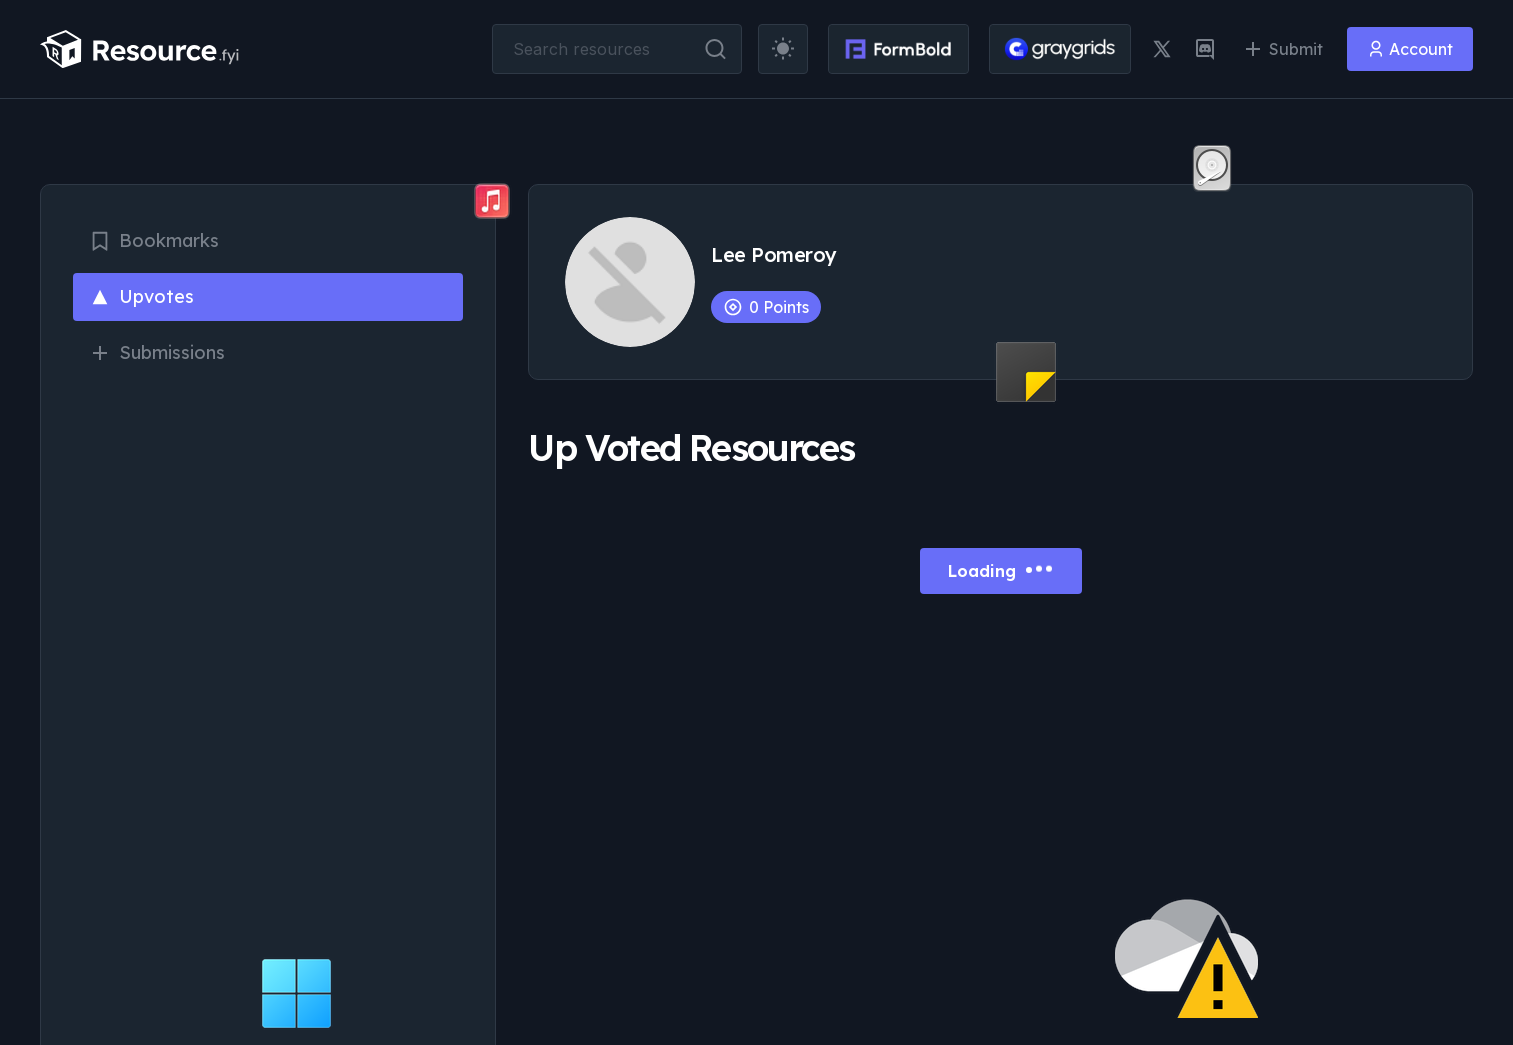 The width and height of the screenshot is (1513, 1045). What do you see at coordinates (1026, 372) in the screenshot?
I see `open sticky notes app` at bounding box center [1026, 372].